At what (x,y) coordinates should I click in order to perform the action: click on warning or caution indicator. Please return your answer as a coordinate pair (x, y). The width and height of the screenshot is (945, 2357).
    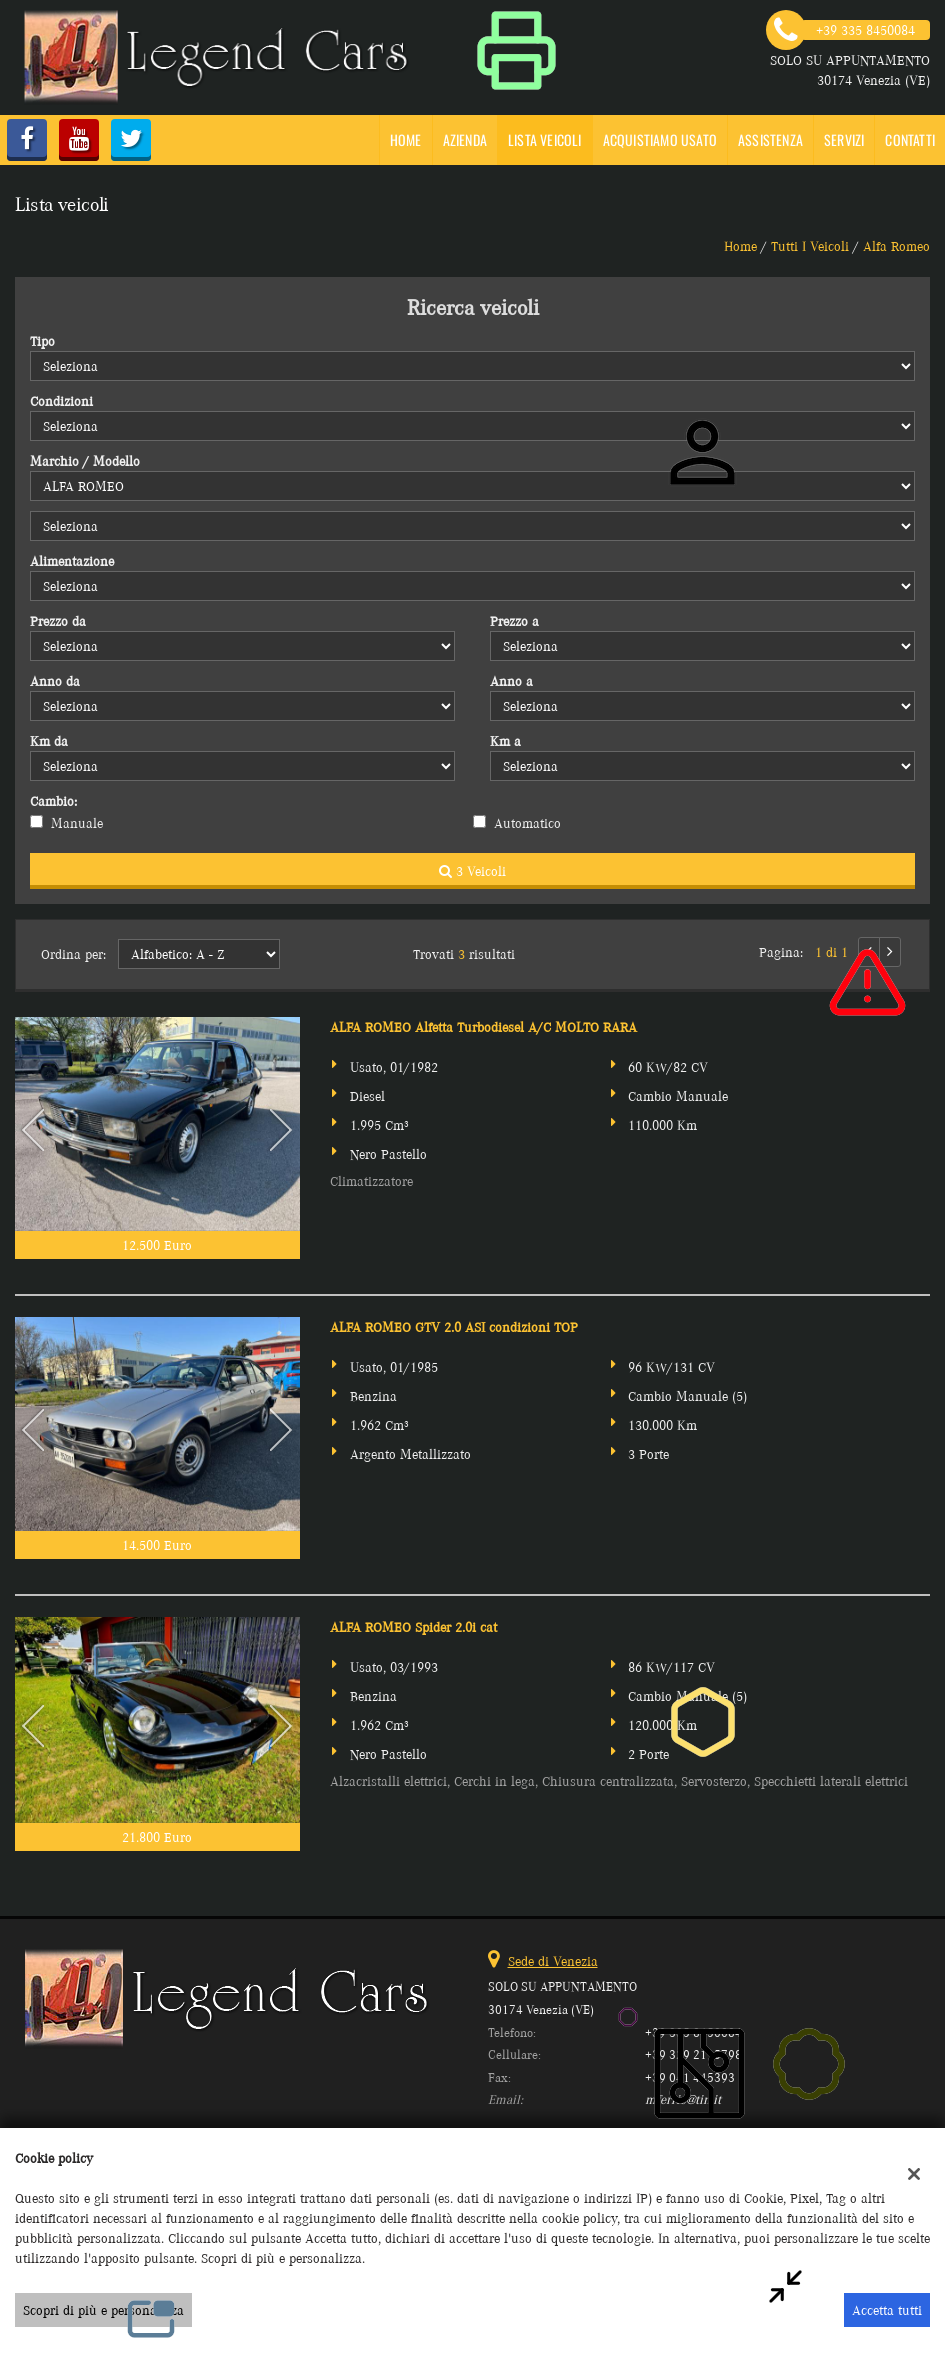
    Looking at the image, I should click on (867, 982).